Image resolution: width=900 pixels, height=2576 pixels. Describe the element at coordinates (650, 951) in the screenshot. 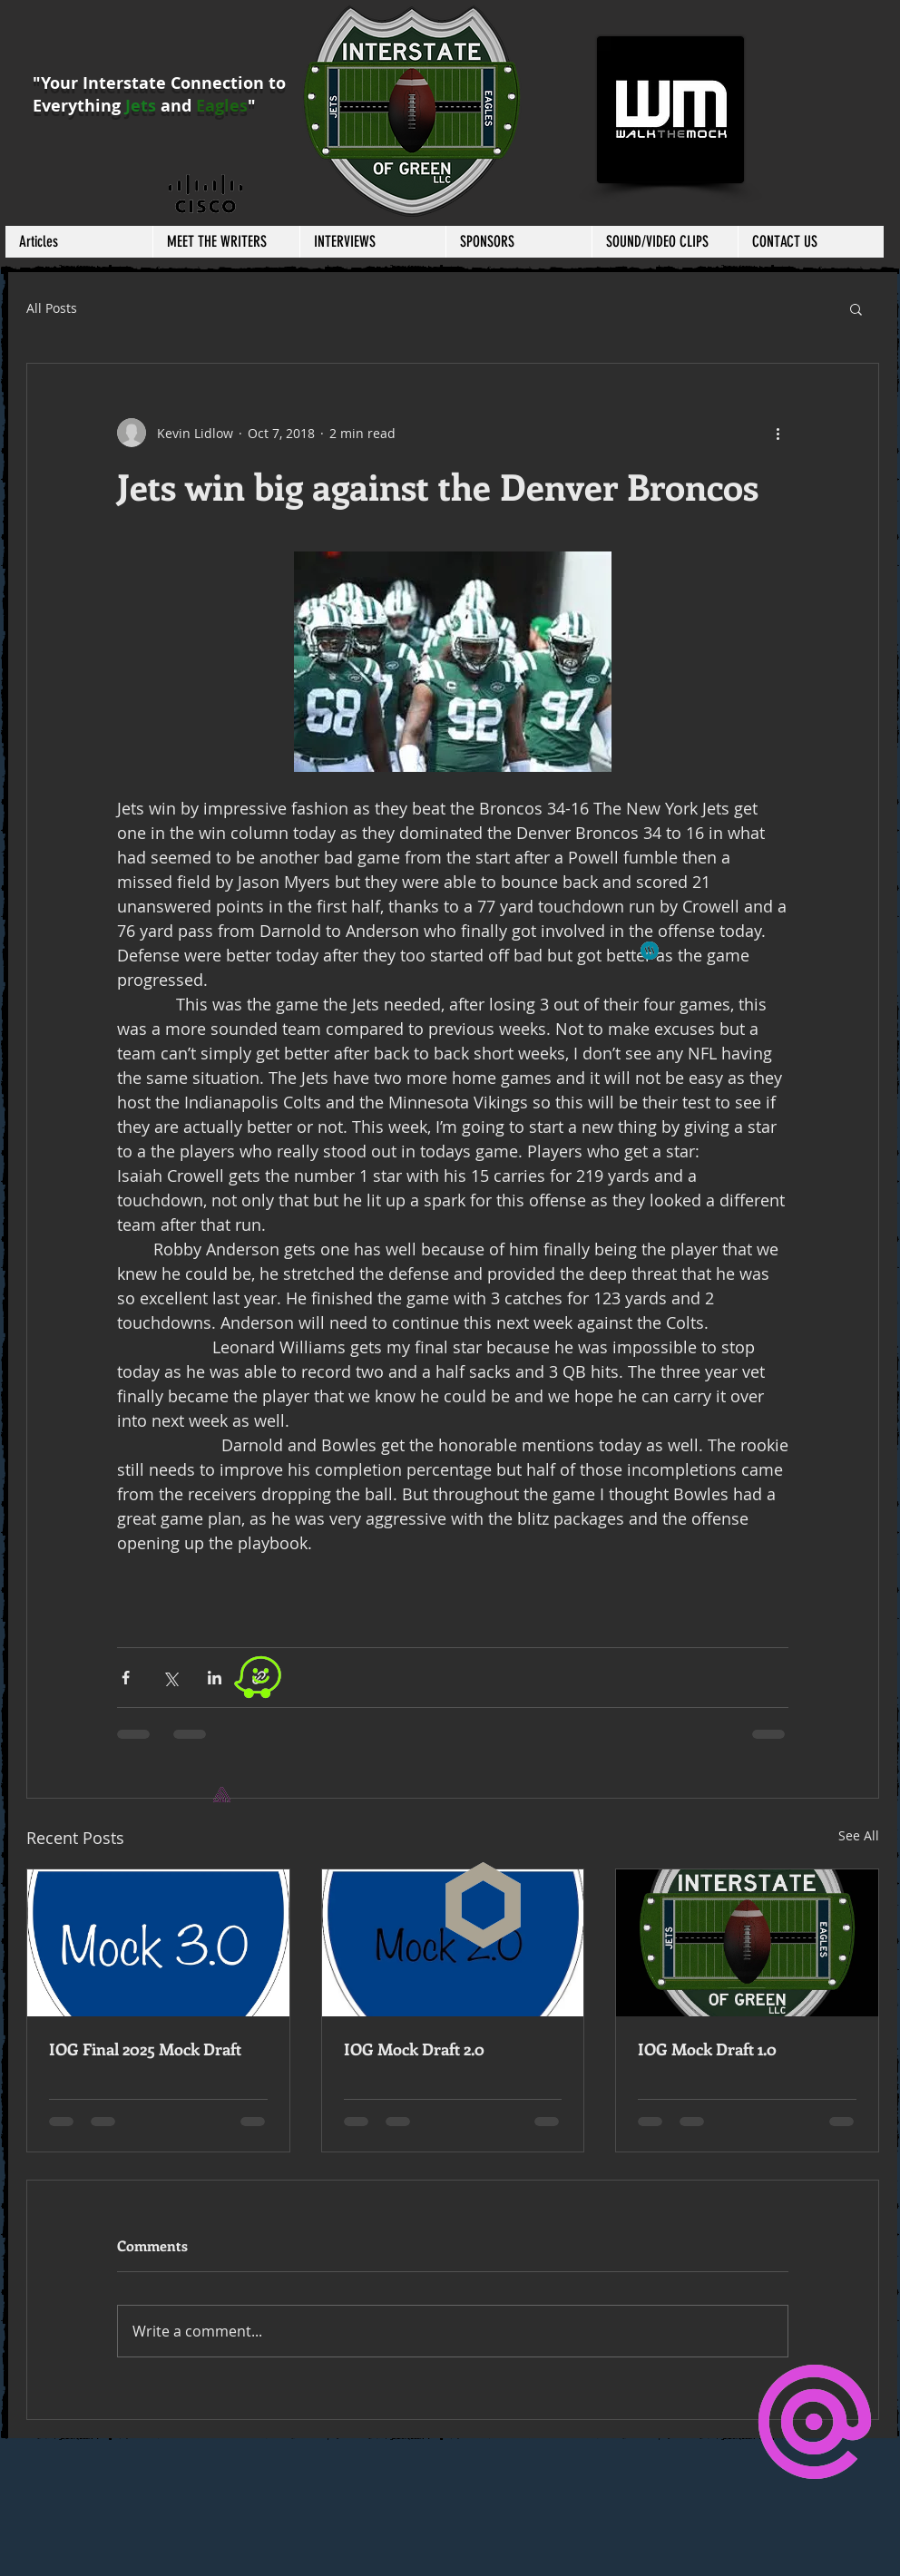

I see `steem blockchain platform logo` at that location.